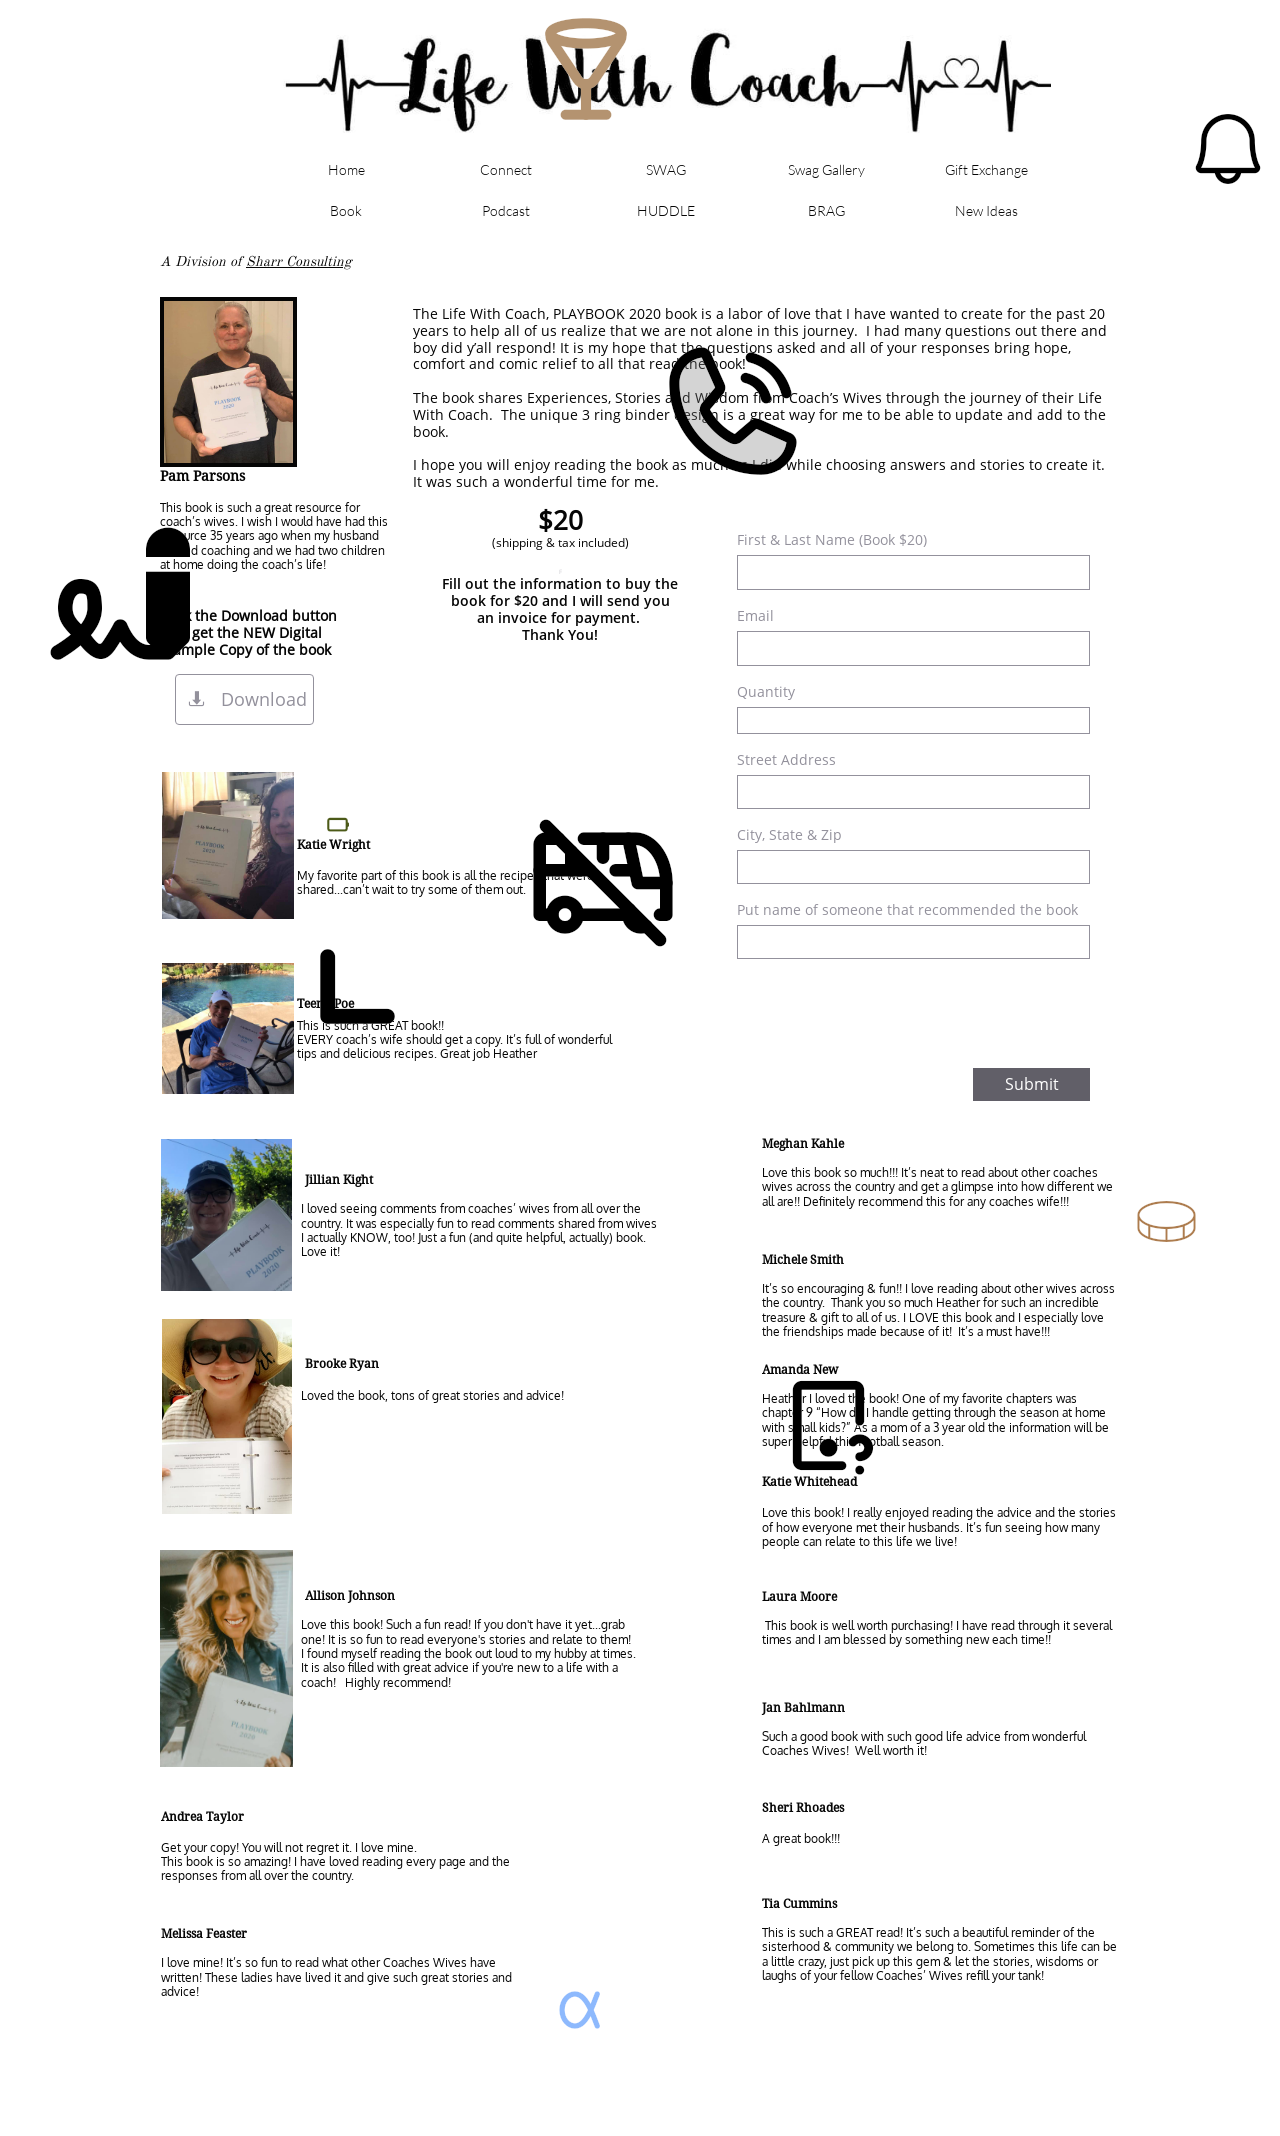  Describe the element at coordinates (735, 408) in the screenshot. I see `make a phone call` at that location.